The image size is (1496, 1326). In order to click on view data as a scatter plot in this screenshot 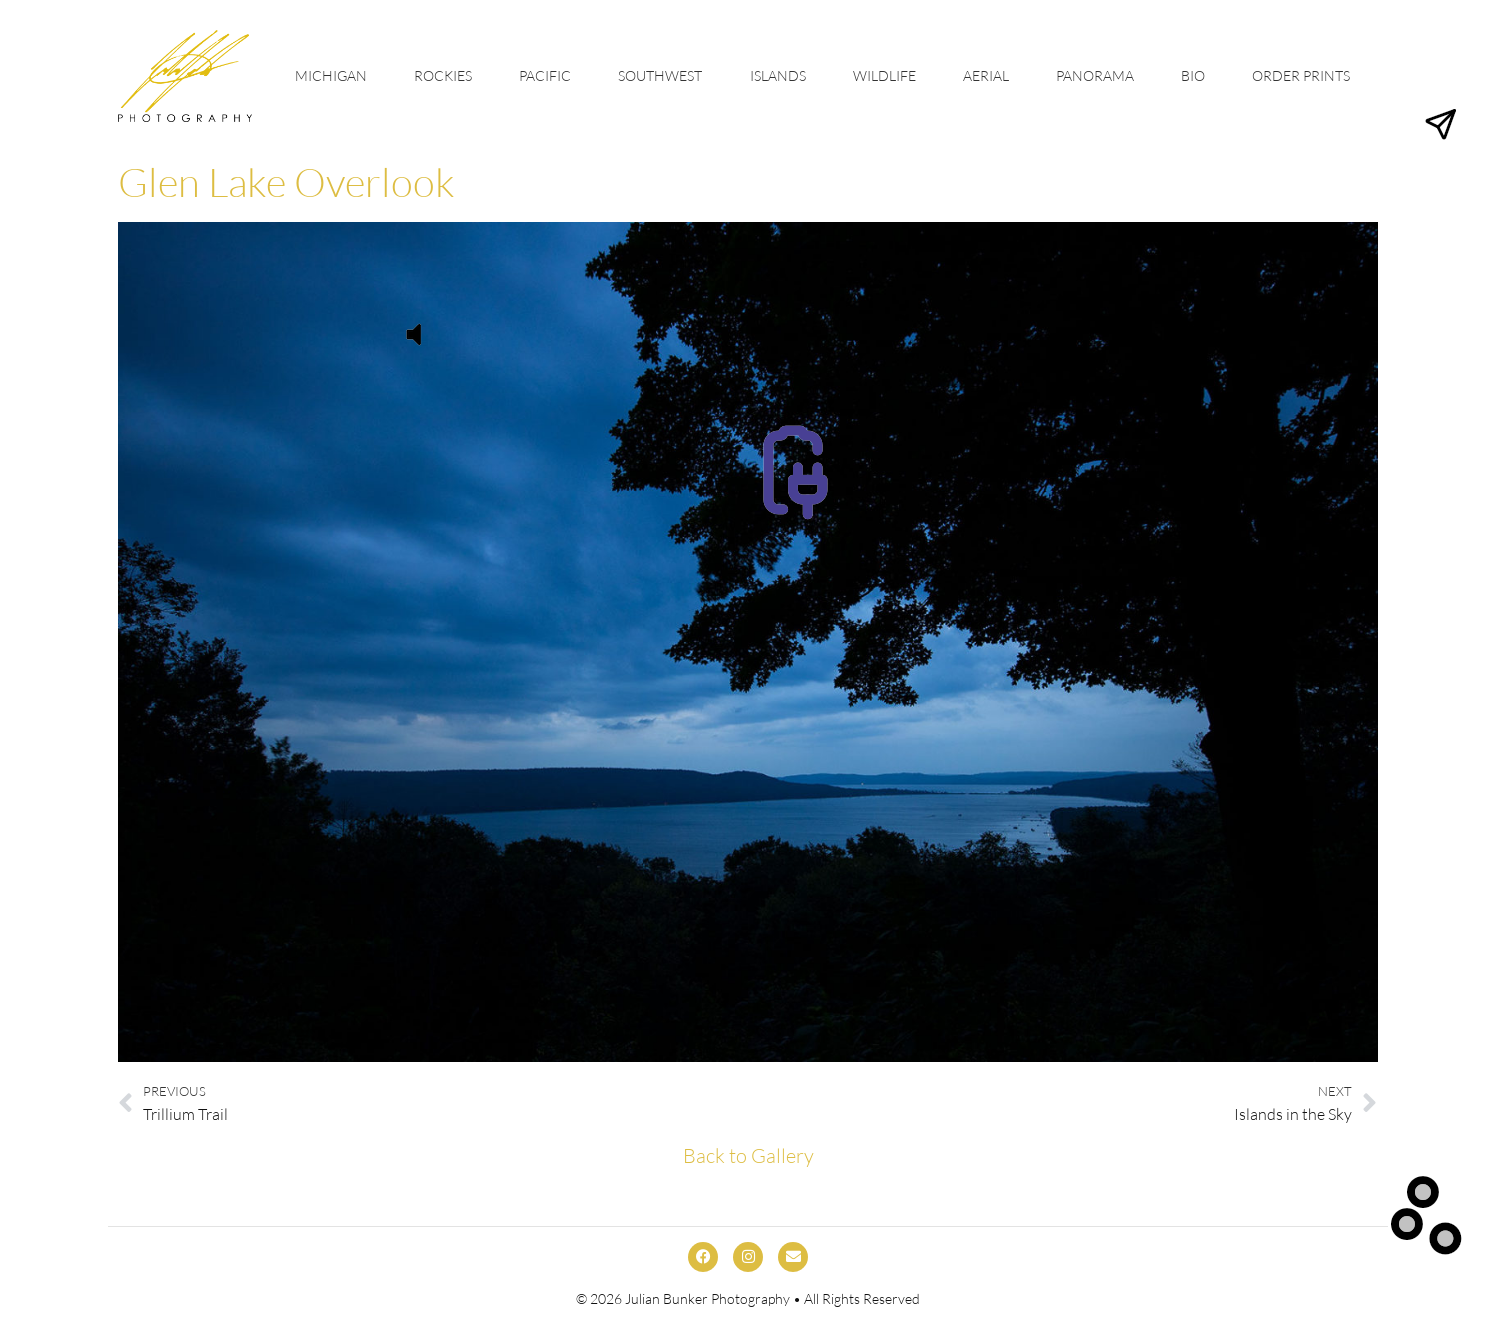, I will do `click(1427, 1216)`.